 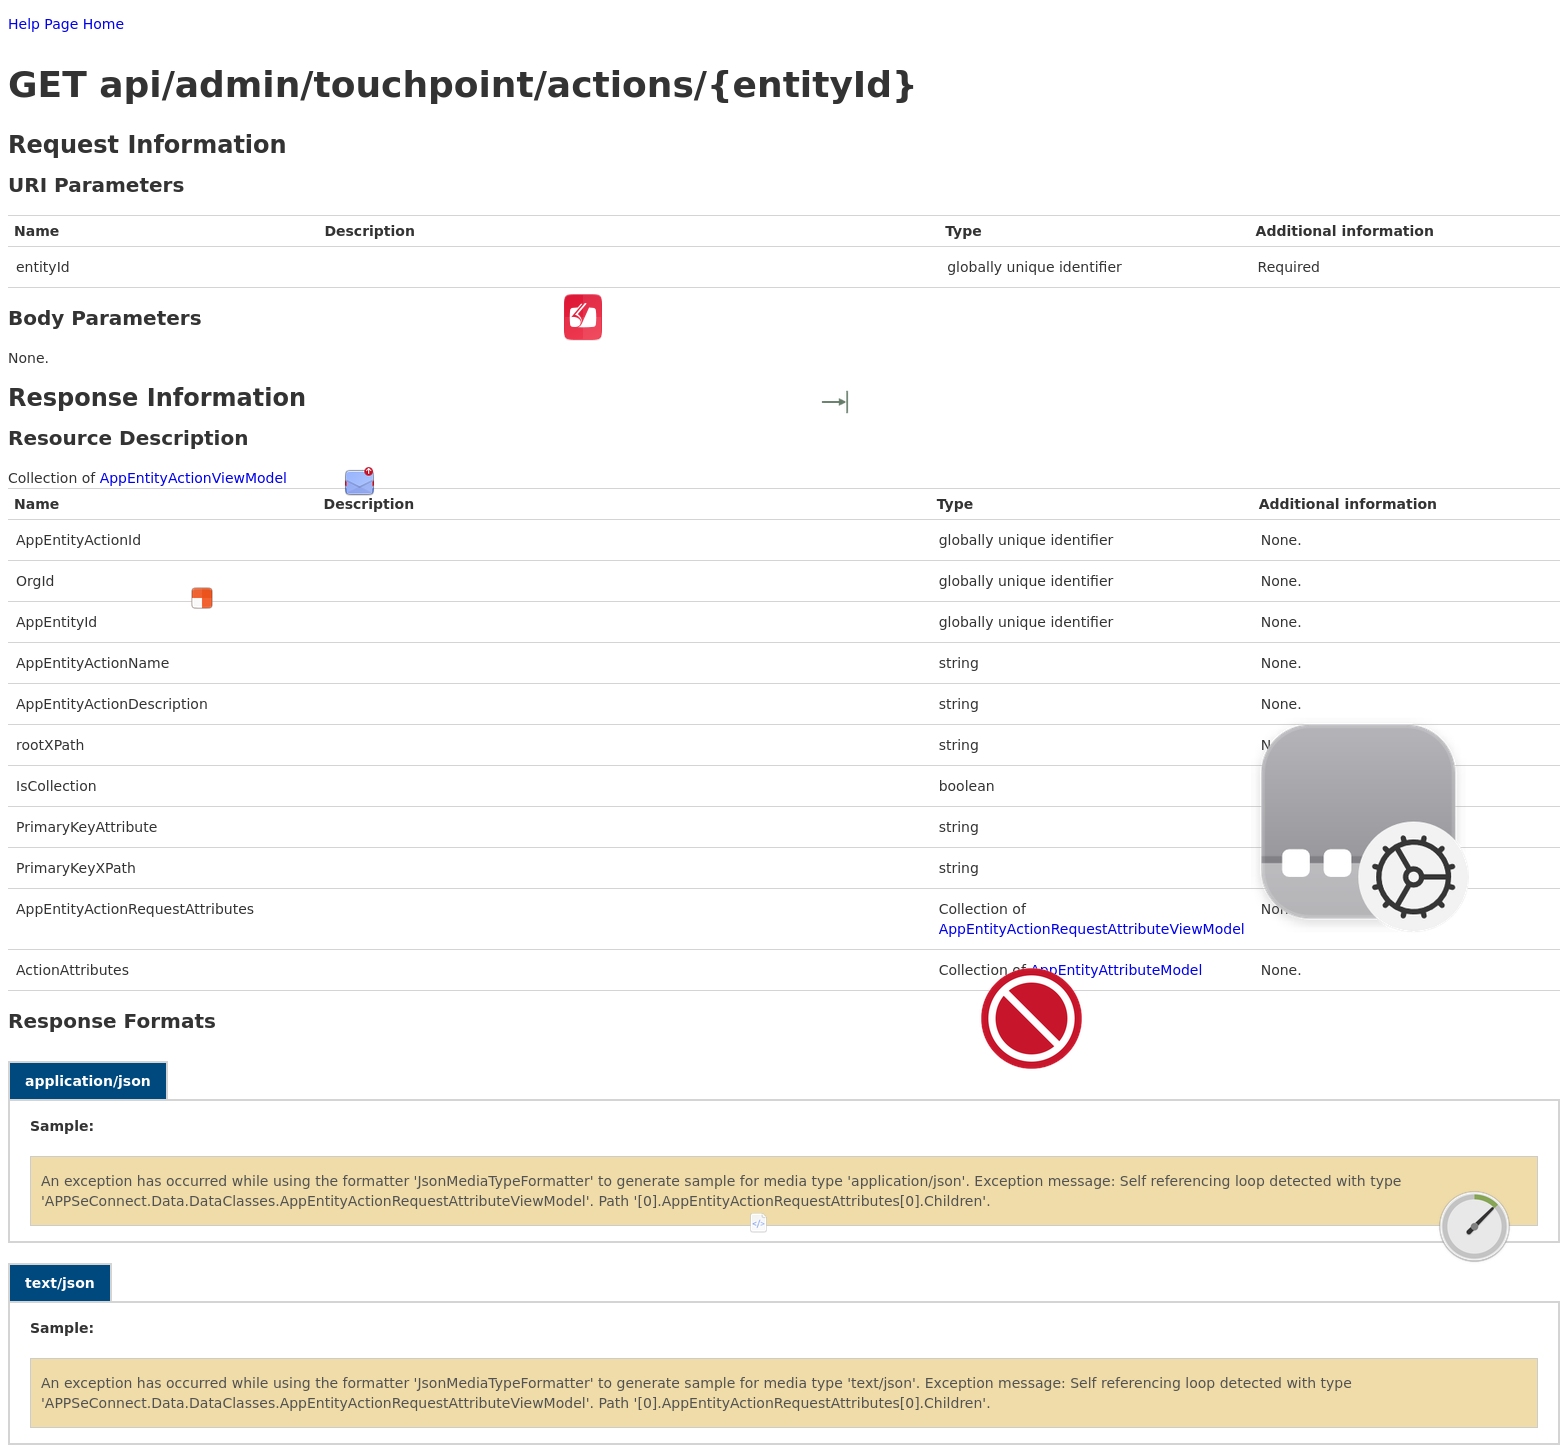 I want to click on switch to the bottom-left workspace, so click(x=202, y=598).